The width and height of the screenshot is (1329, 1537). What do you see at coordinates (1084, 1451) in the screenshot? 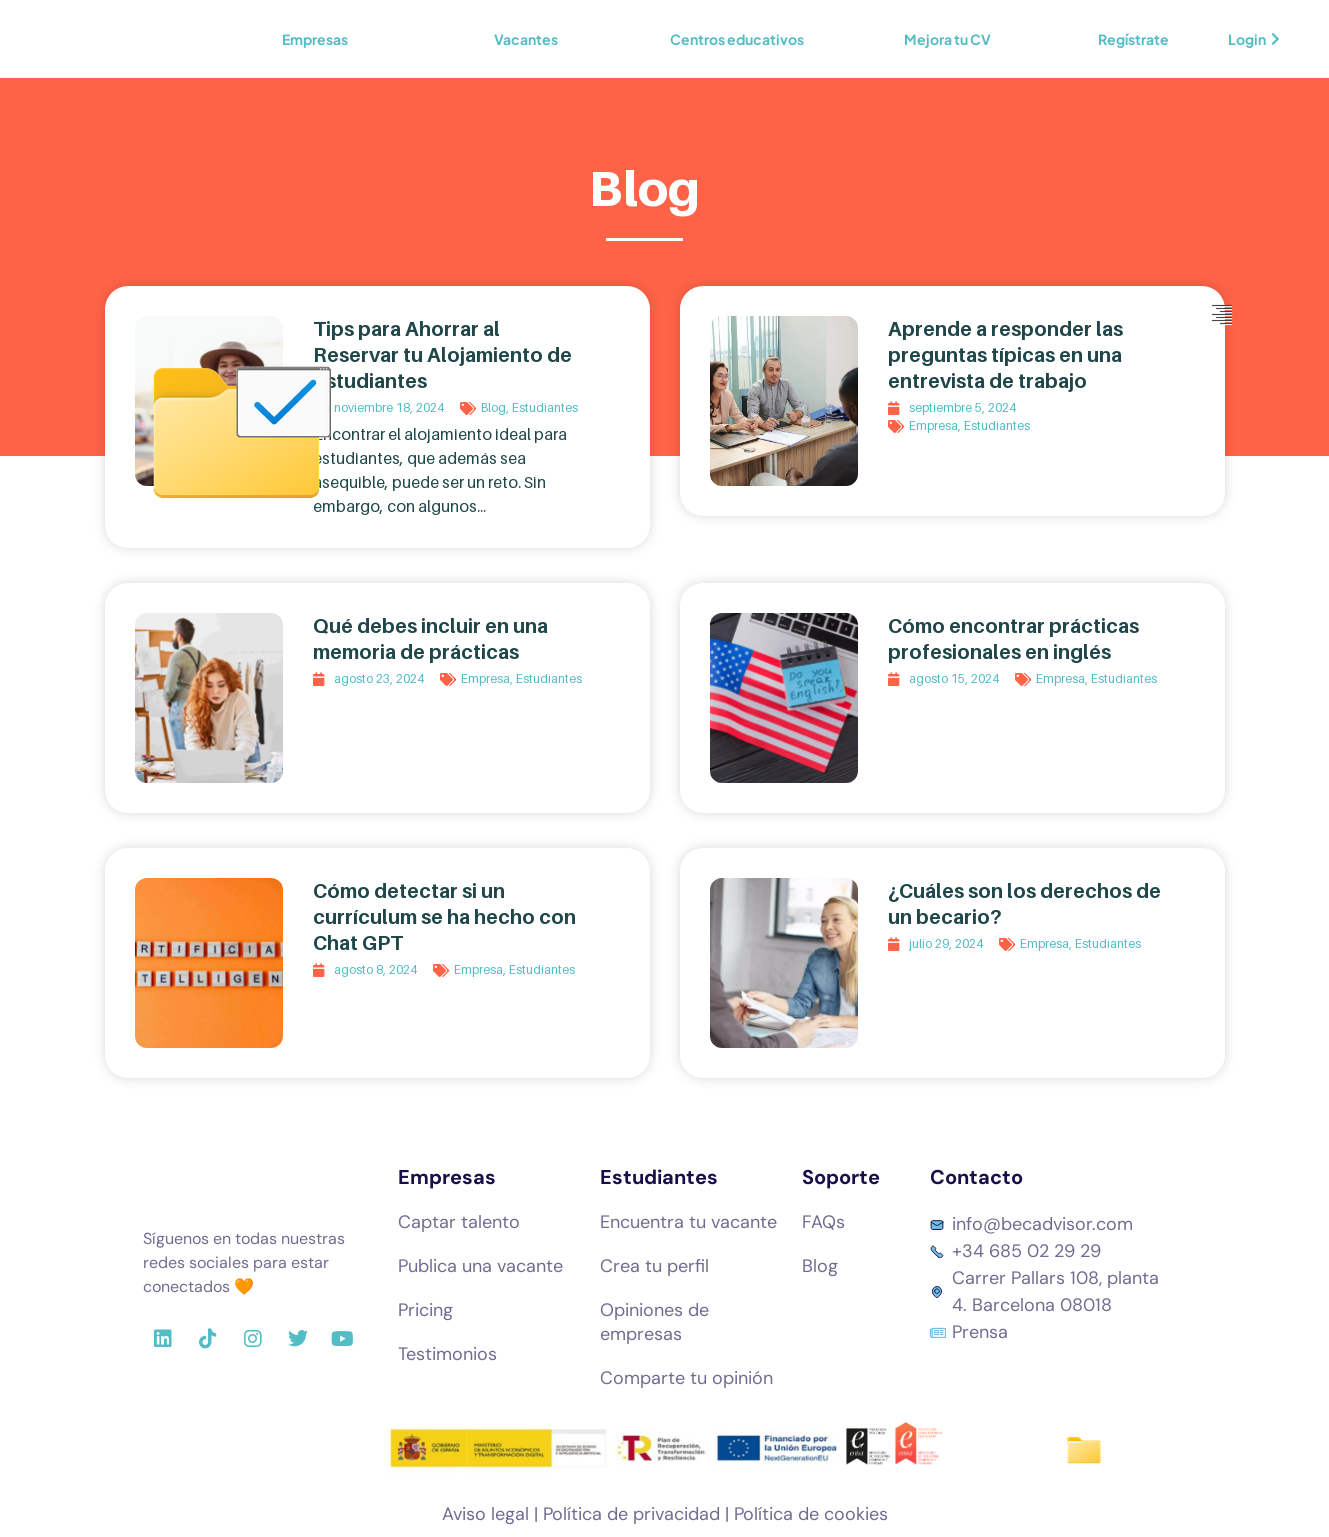
I see `open folder to view contents` at bounding box center [1084, 1451].